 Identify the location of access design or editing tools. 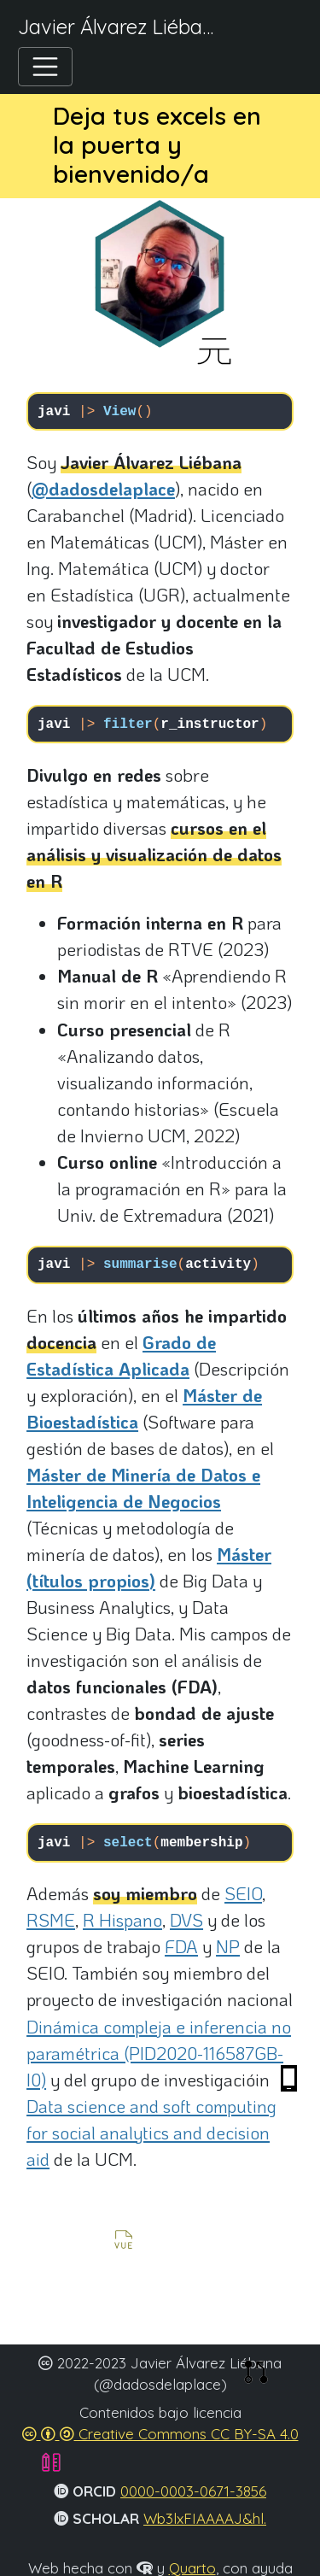
(51, 2462).